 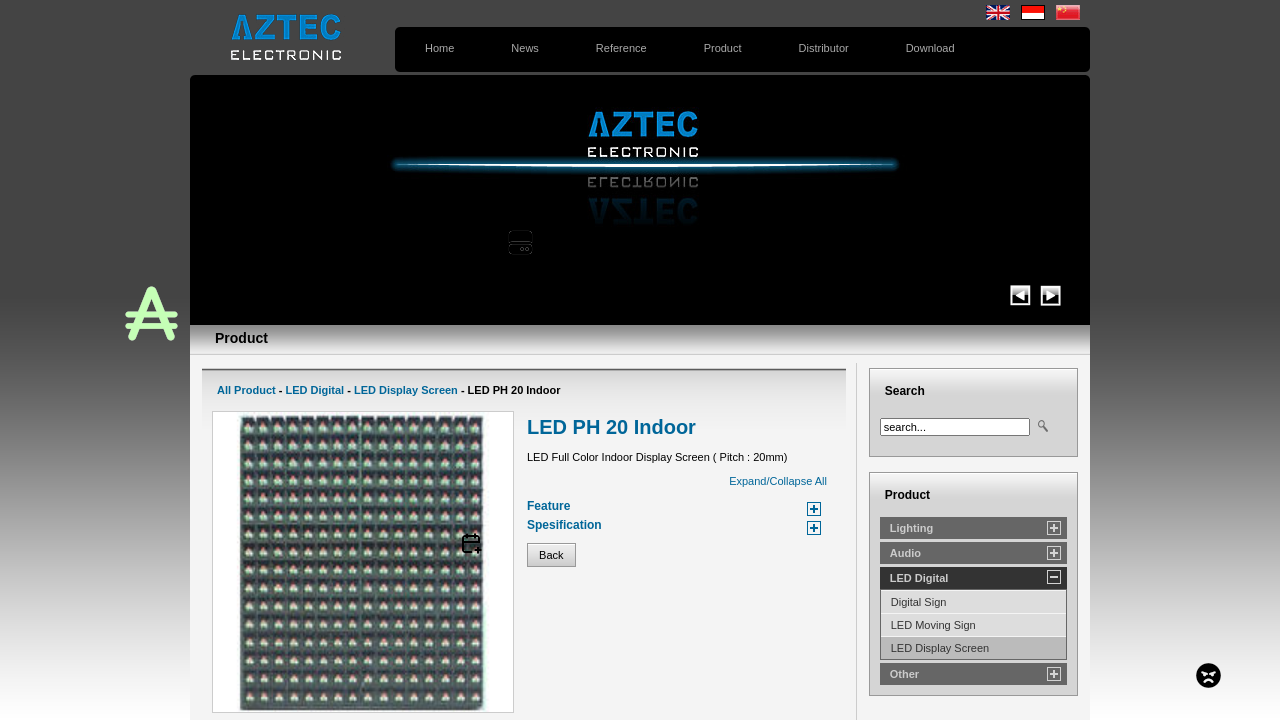 What do you see at coordinates (471, 543) in the screenshot?
I see `add a new event to calendar` at bounding box center [471, 543].